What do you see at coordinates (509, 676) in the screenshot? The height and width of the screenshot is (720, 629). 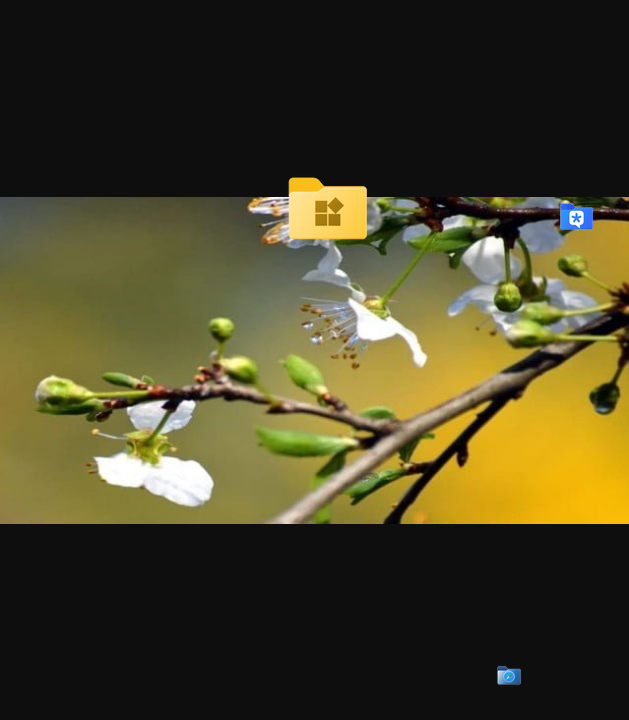 I see `open folder containing safari browser files` at bounding box center [509, 676].